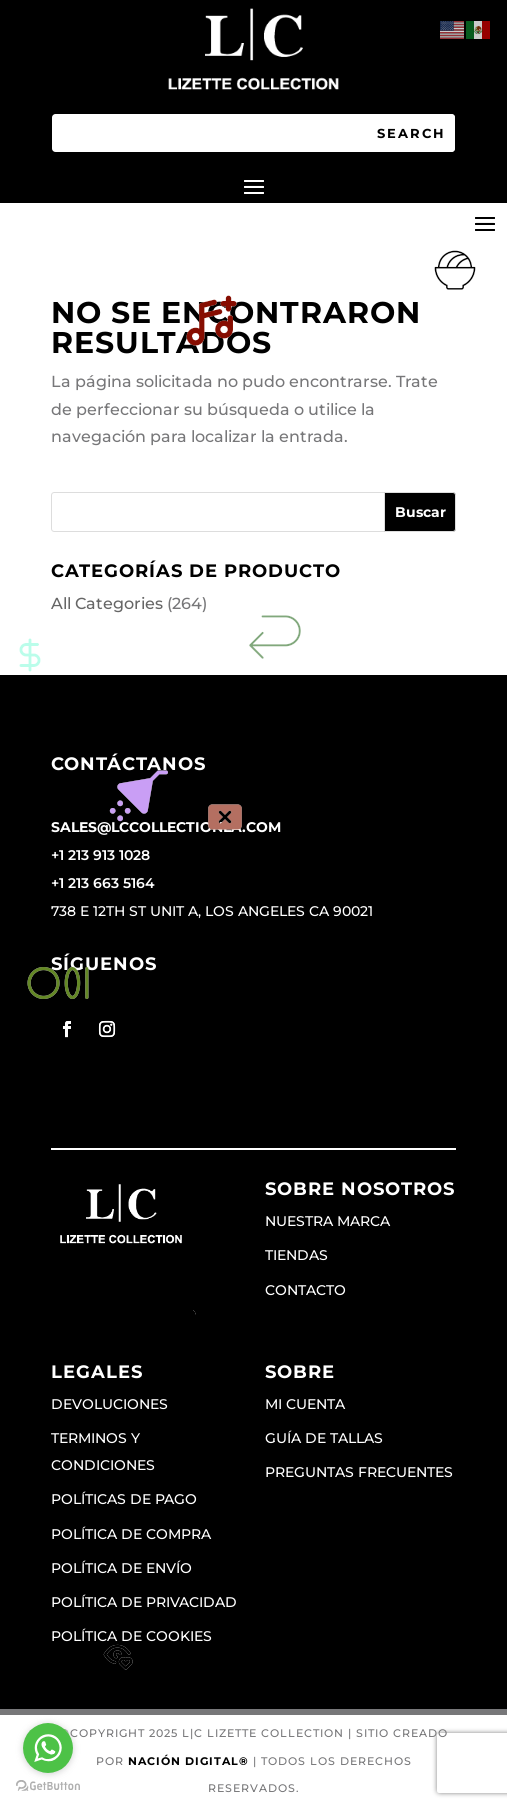 This screenshot has height=1807, width=507. I want to click on add a new song to playlist, so click(212, 321).